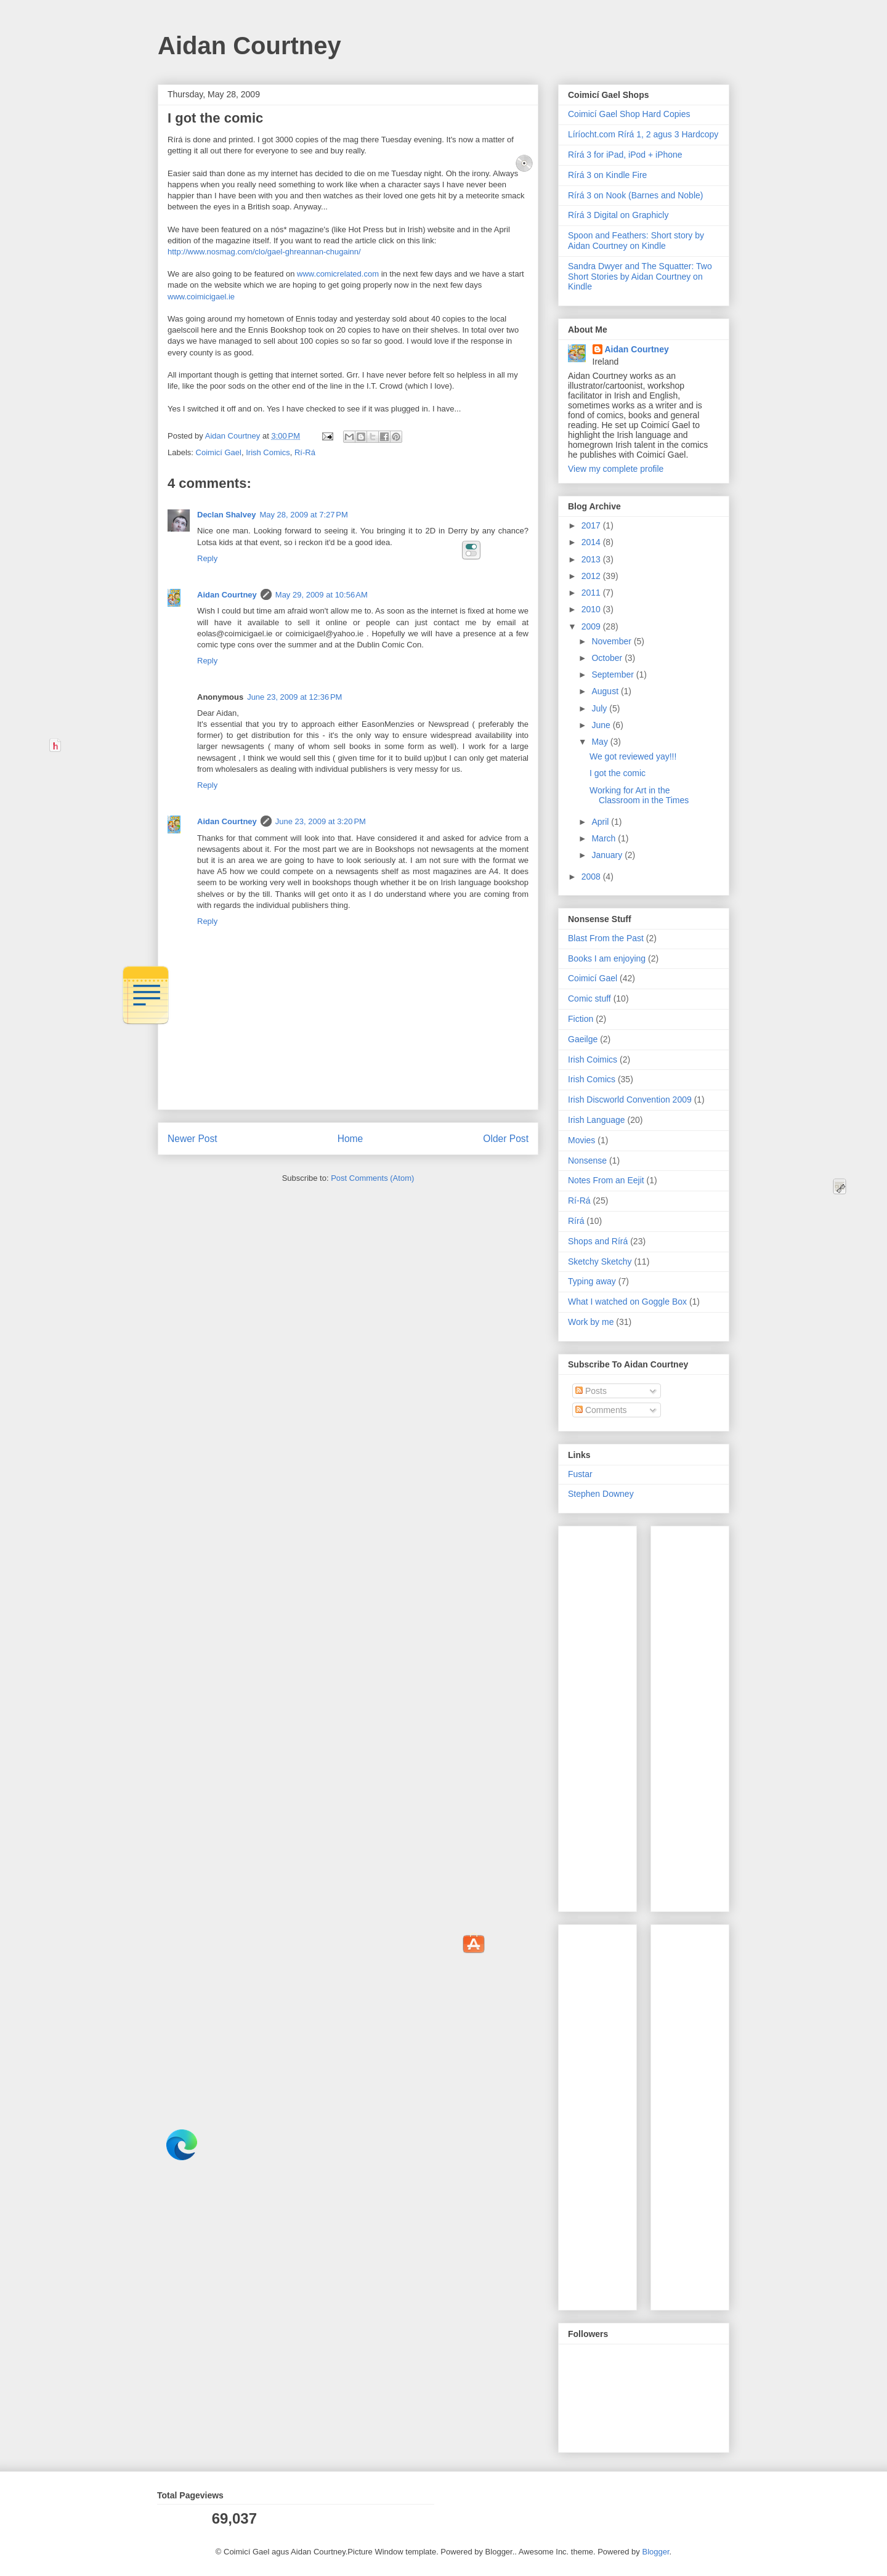 The image size is (887, 2576). Describe the element at coordinates (840, 1186) in the screenshot. I see `open office productivity applications` at that location.